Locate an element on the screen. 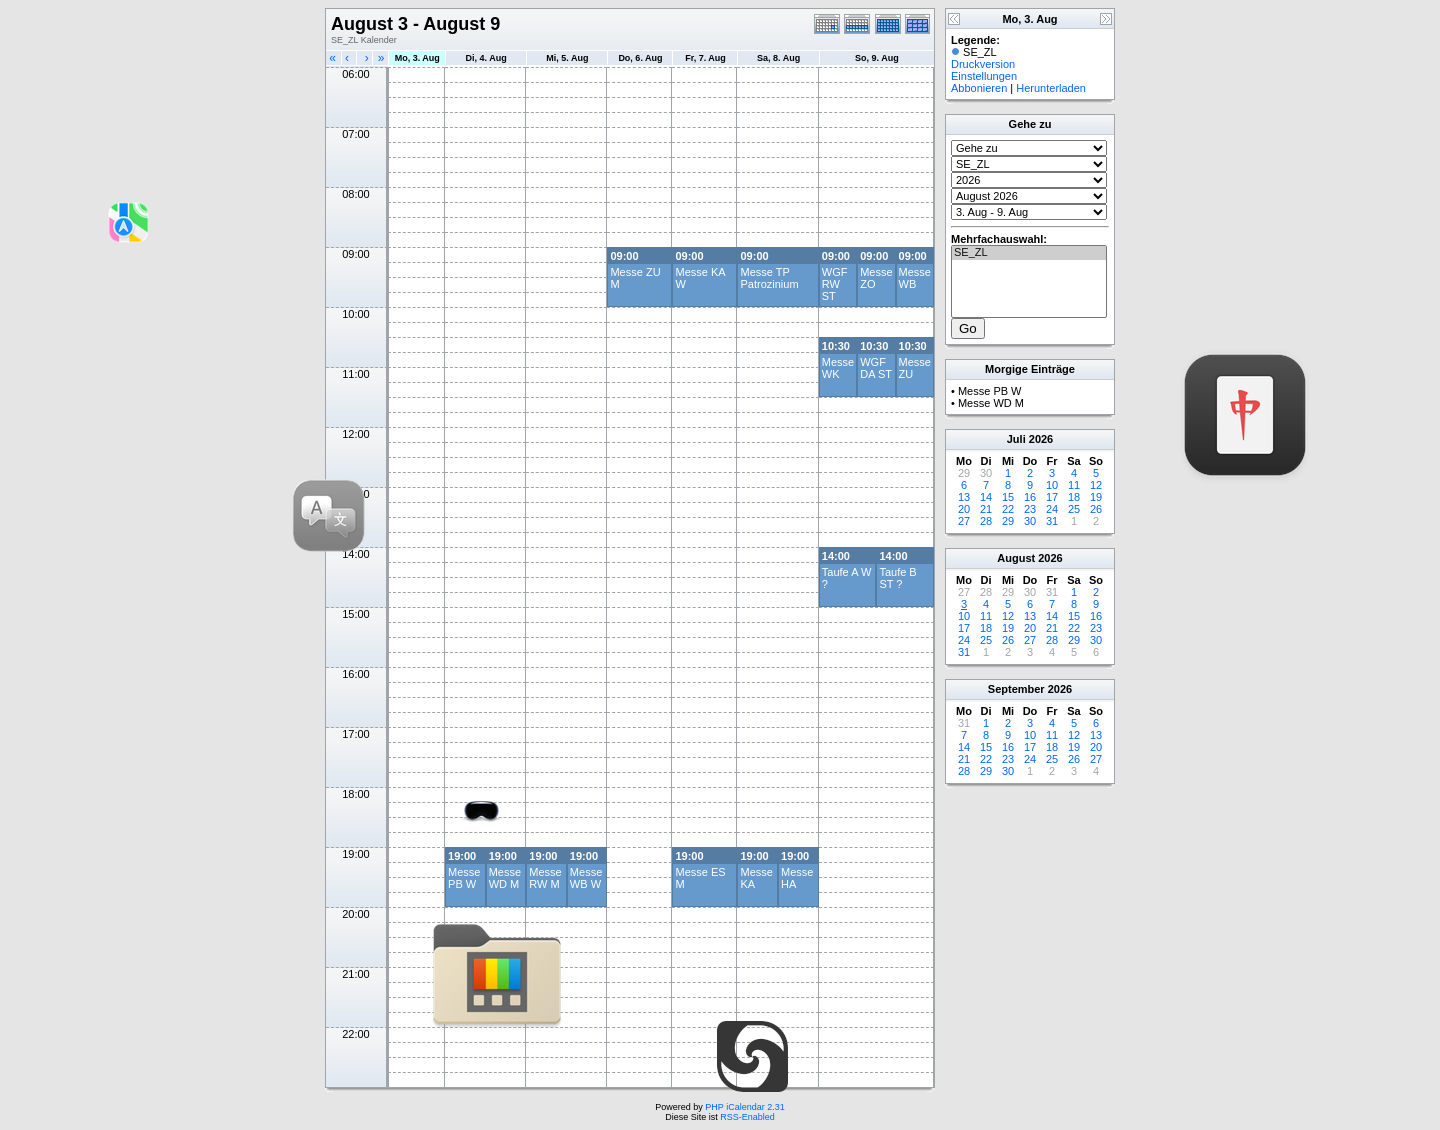  apple vision pro headset device icon is located at coordinates (481, 810).